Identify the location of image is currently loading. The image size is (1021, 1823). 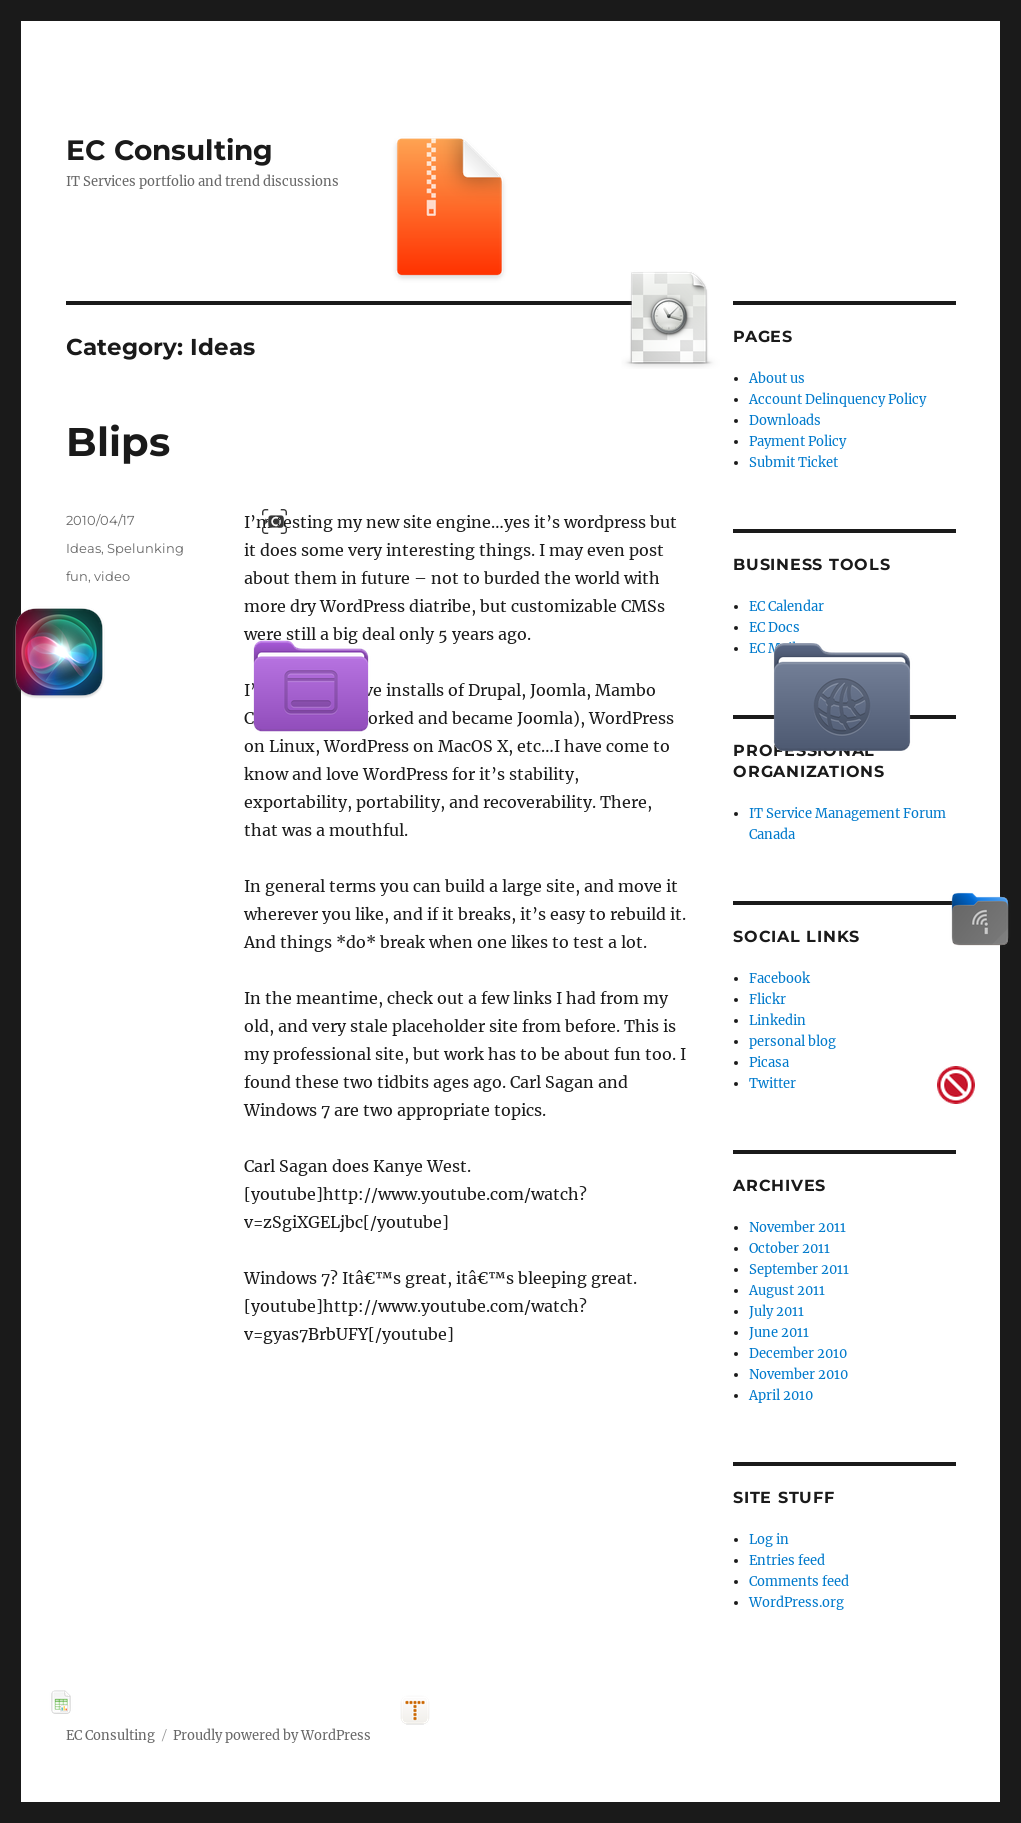
(670, 317).